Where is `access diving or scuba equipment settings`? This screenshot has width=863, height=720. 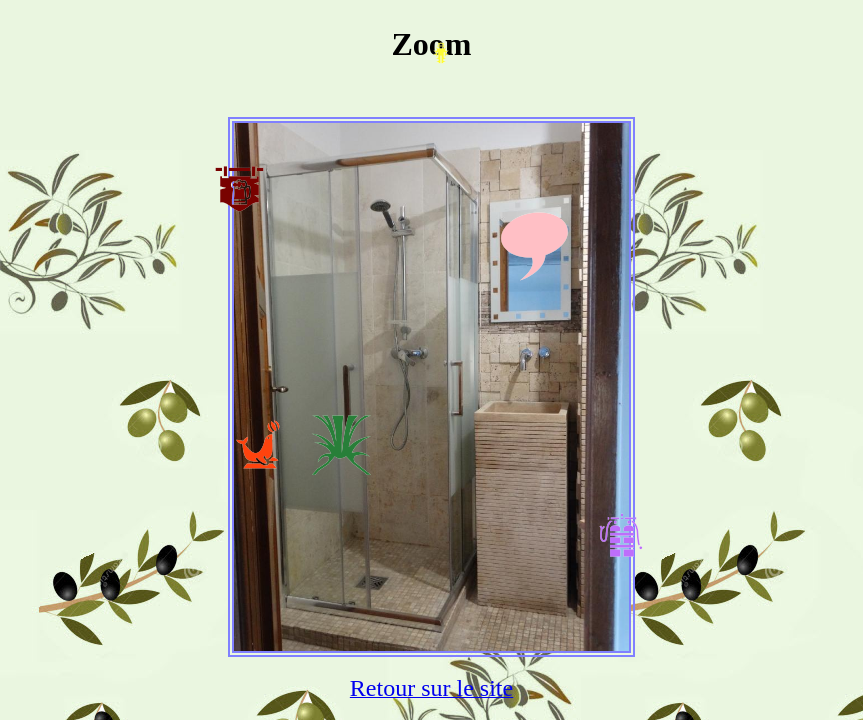
access diving or scuba equipment settings is located at coordinates (622, 535).